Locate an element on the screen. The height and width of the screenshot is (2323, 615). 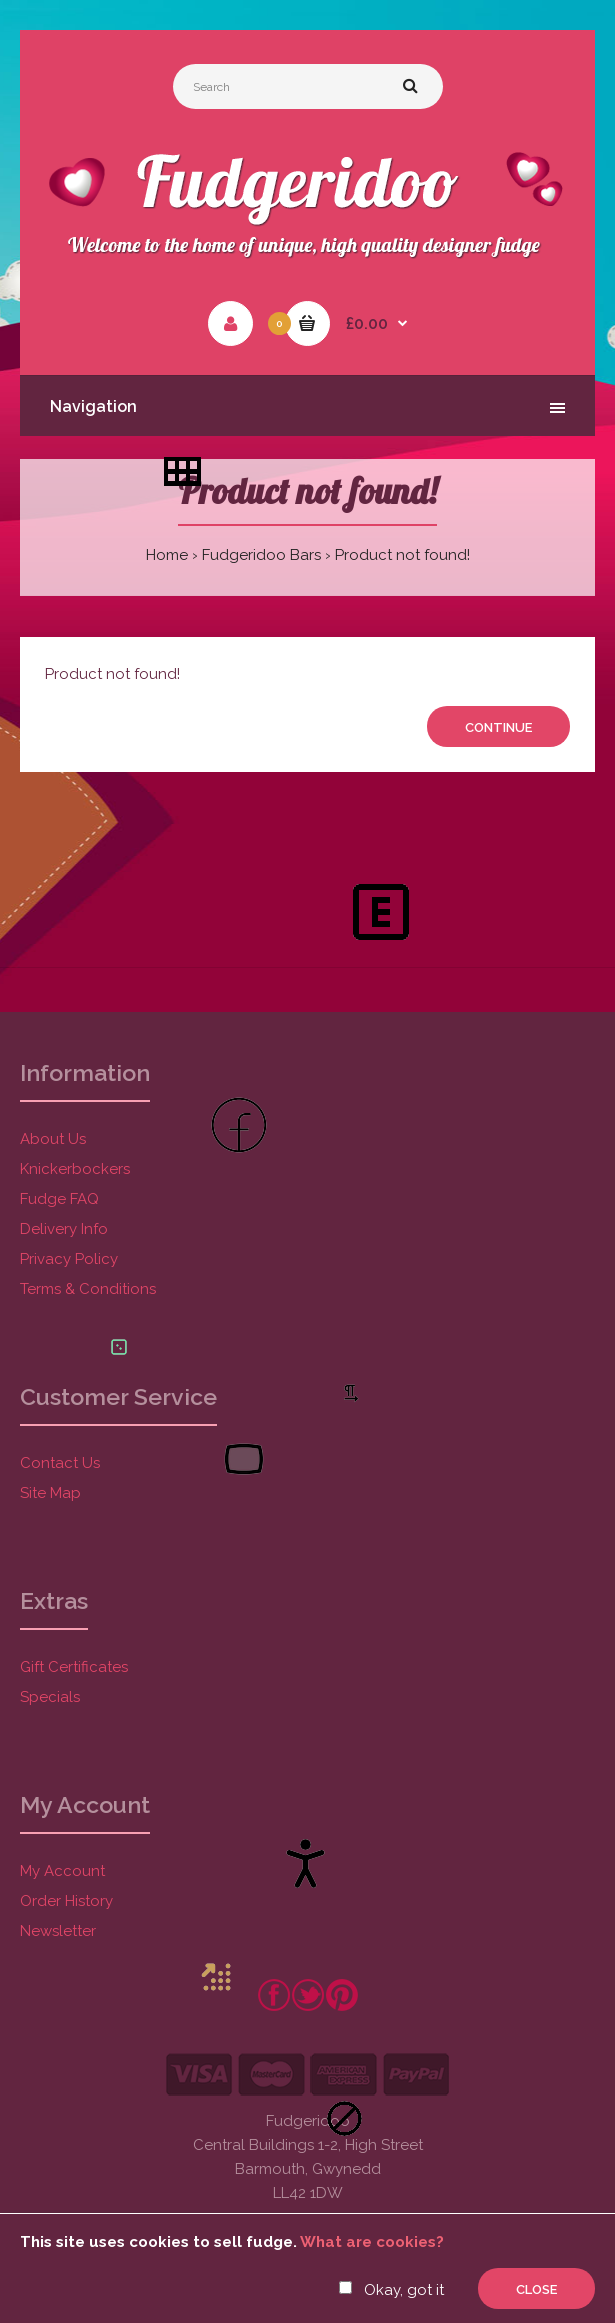
open Facebook app is located at coordinates (239, 1125).